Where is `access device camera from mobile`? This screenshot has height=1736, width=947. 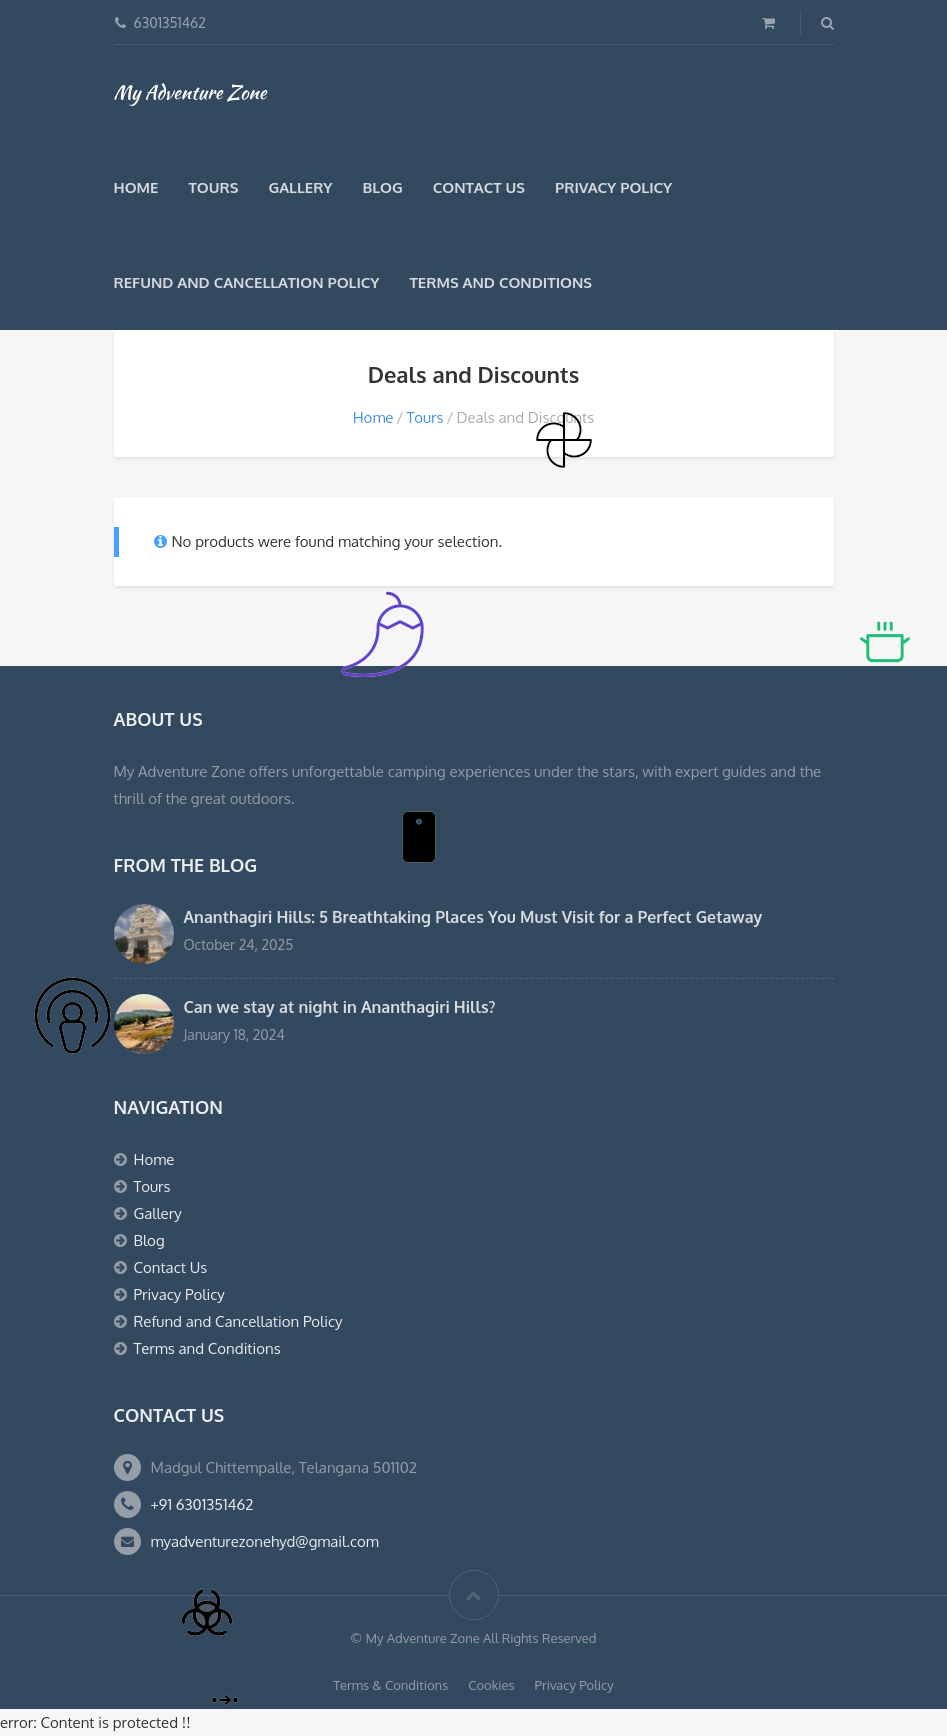 access device camera from mobile is located at coordinates (419, 837).